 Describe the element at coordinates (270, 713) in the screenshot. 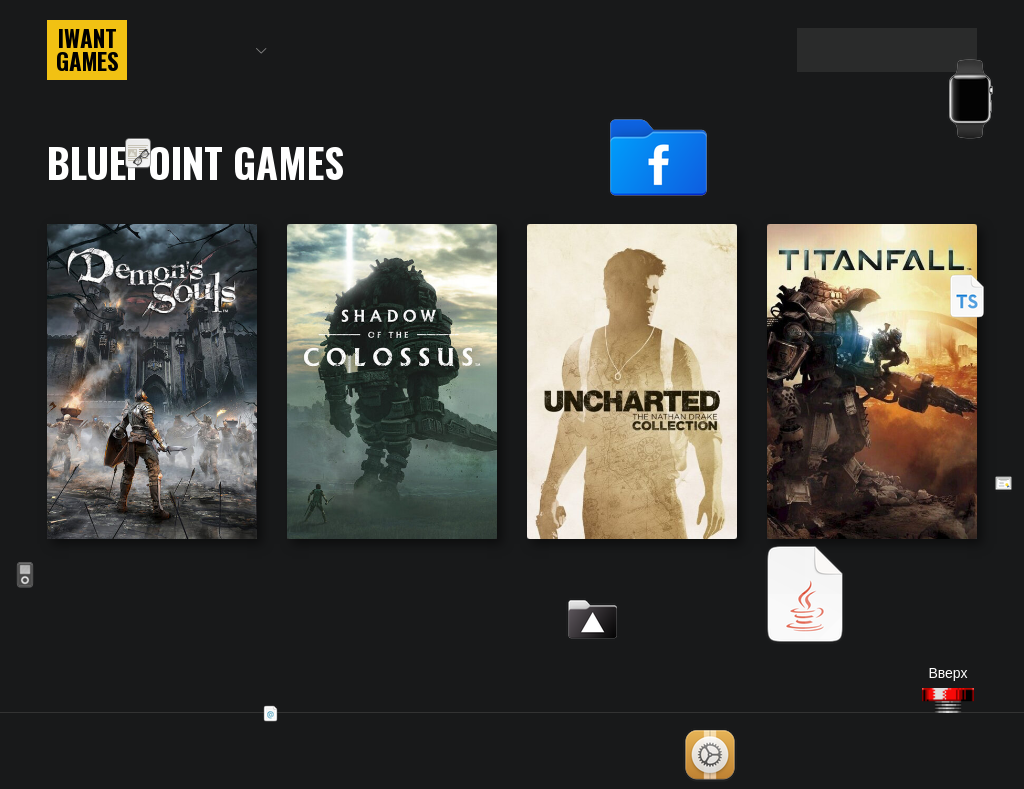

I see `an email message file` at that location.